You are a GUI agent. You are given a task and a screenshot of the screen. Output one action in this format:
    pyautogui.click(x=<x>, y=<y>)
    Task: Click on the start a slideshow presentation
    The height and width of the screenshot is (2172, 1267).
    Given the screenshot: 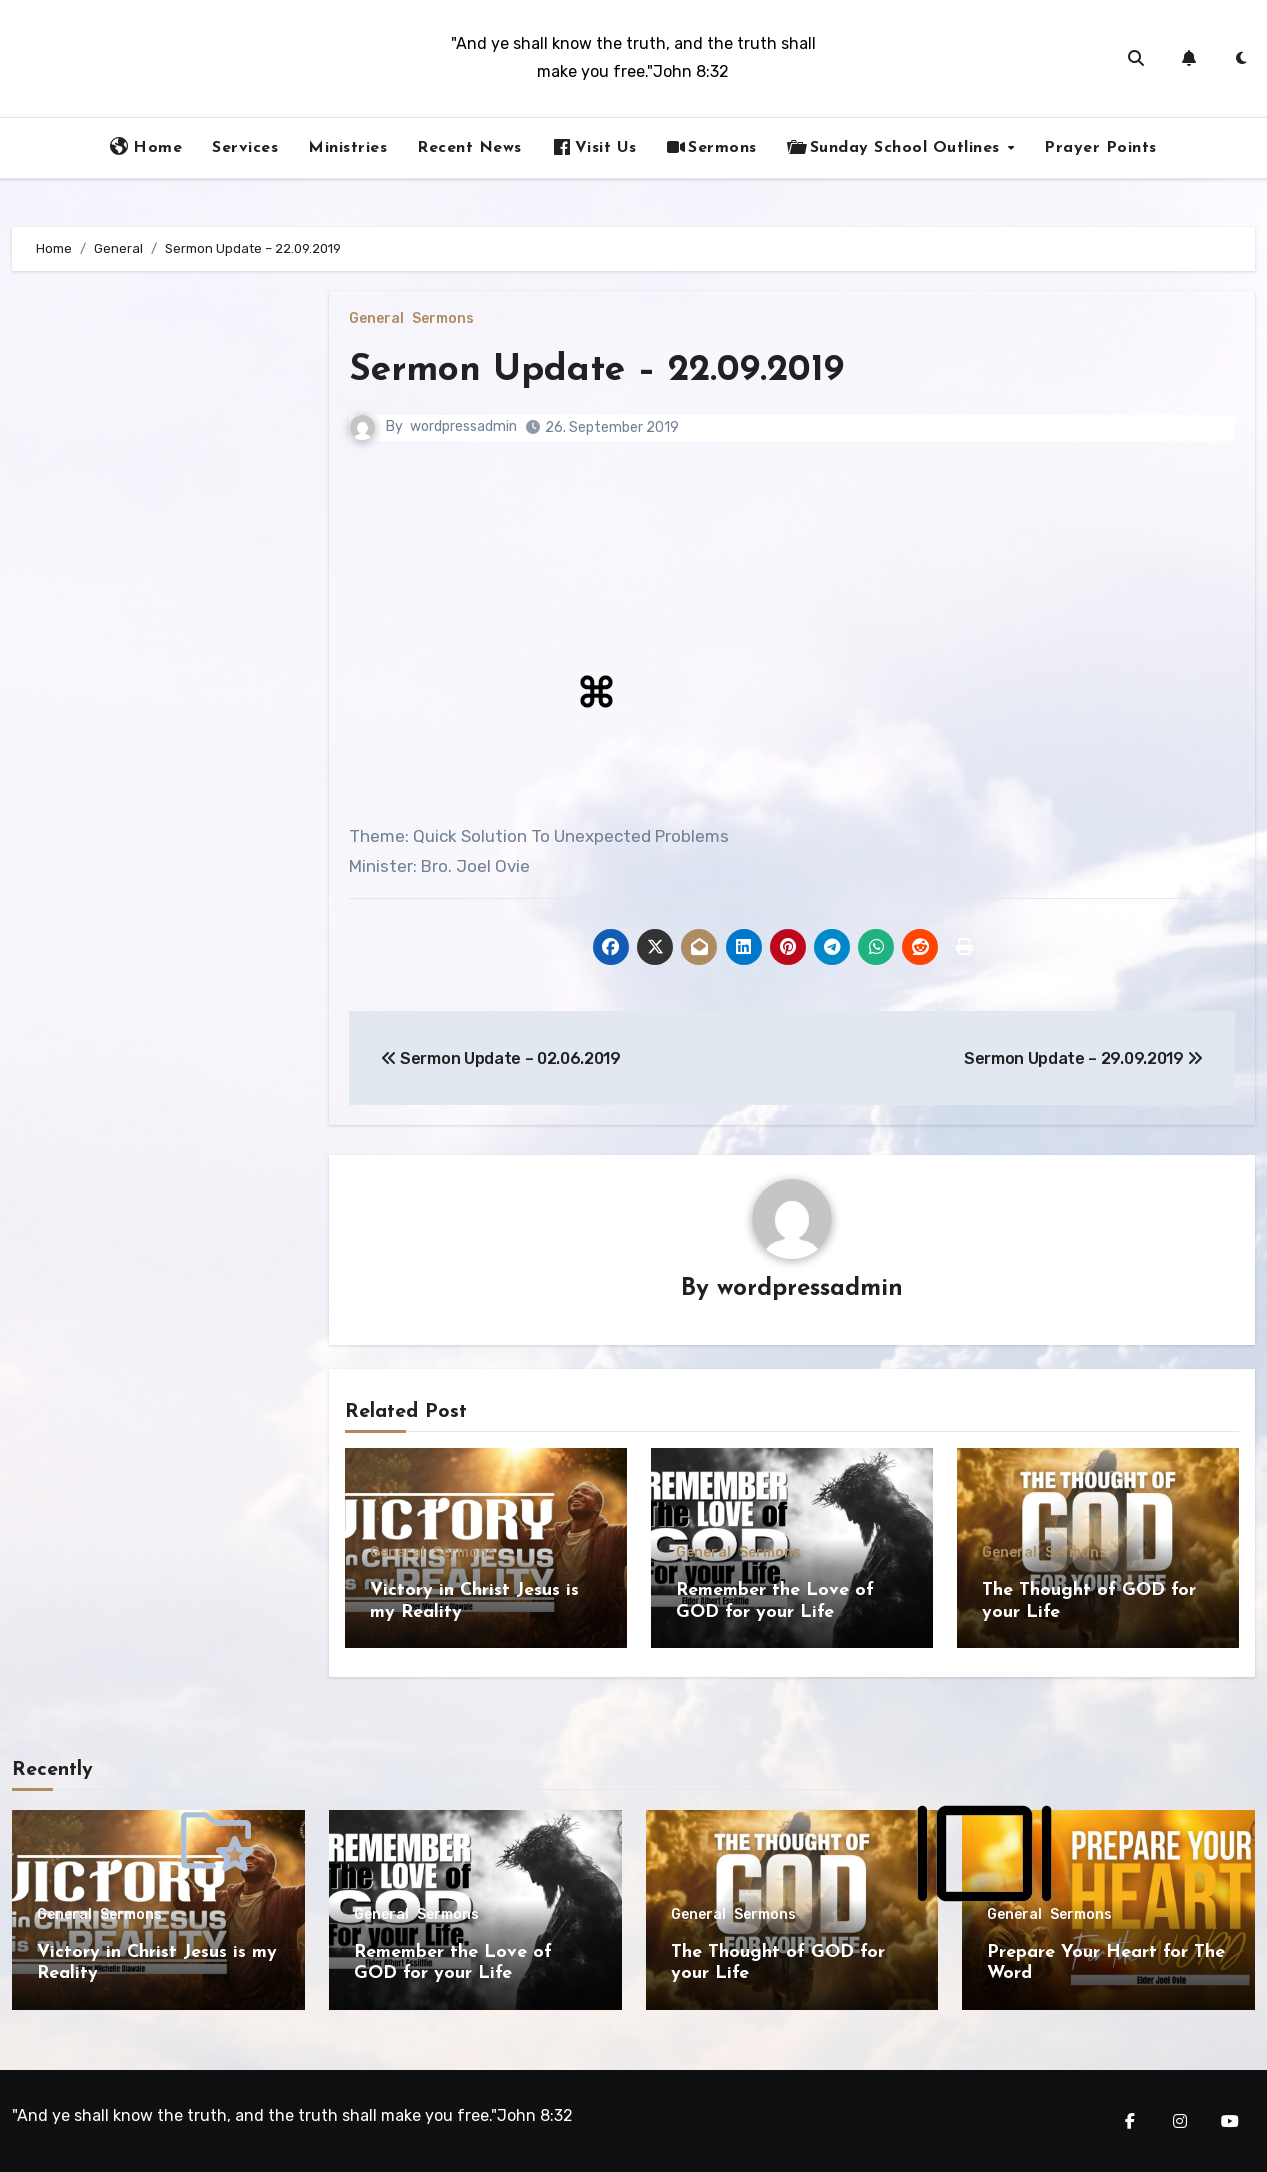 What is the action you would take?
    pyautogui.click(x=984, y=1853)
    